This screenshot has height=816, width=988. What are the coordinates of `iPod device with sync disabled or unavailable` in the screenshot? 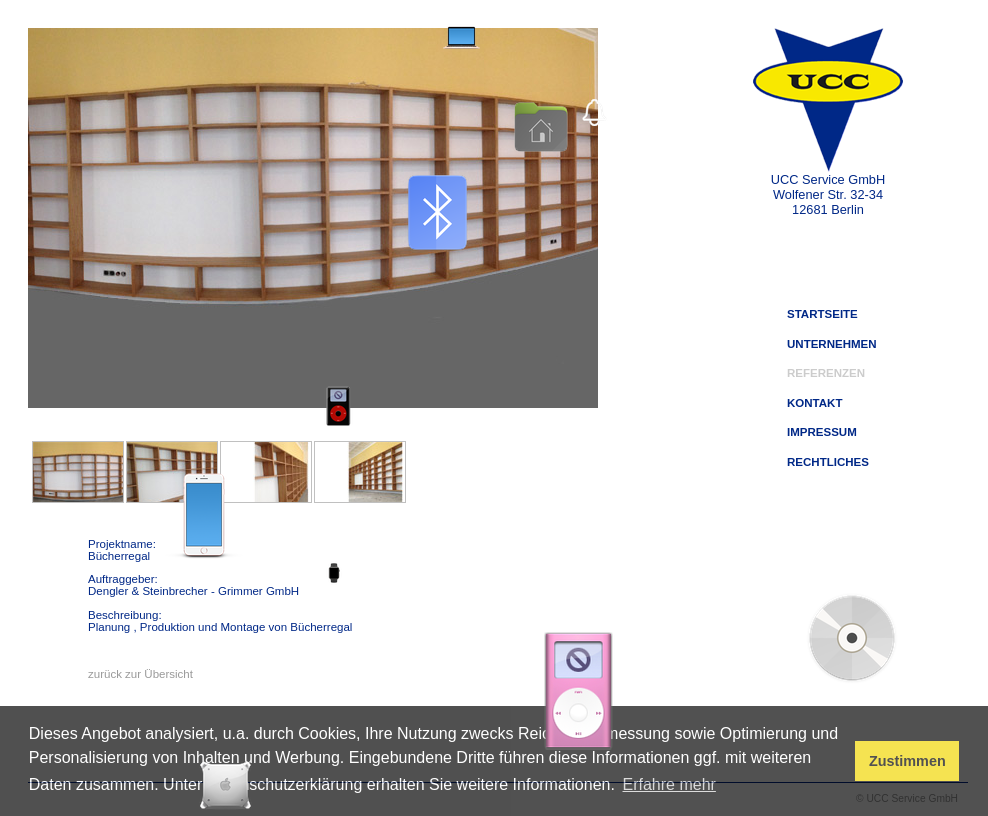 It's located at (338, 406).